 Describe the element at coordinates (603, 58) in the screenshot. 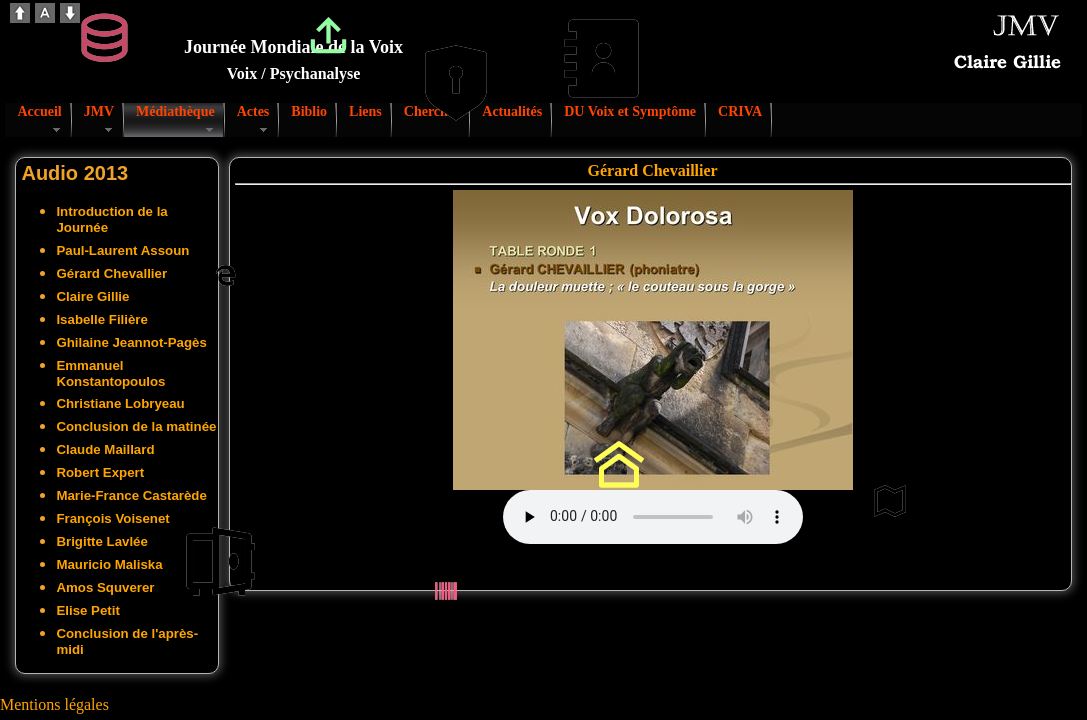

I see `open your contacts list` at that location.